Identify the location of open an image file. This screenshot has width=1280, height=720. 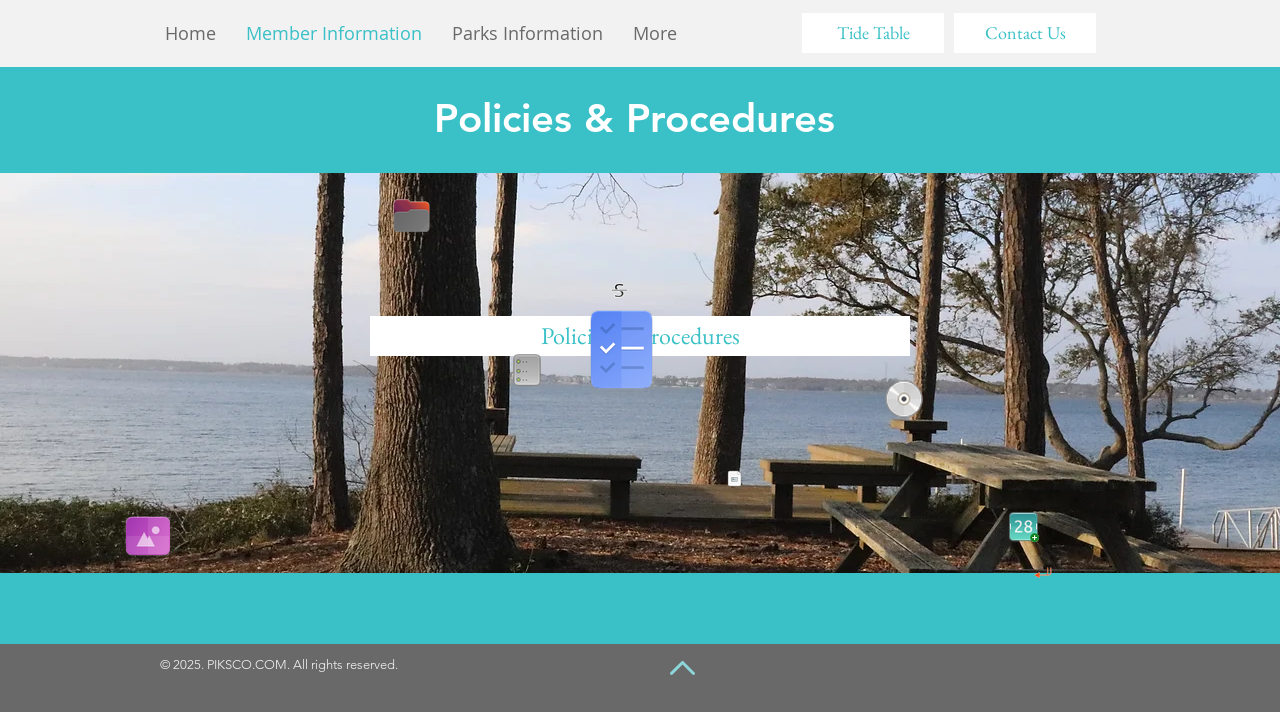
(148, 535).